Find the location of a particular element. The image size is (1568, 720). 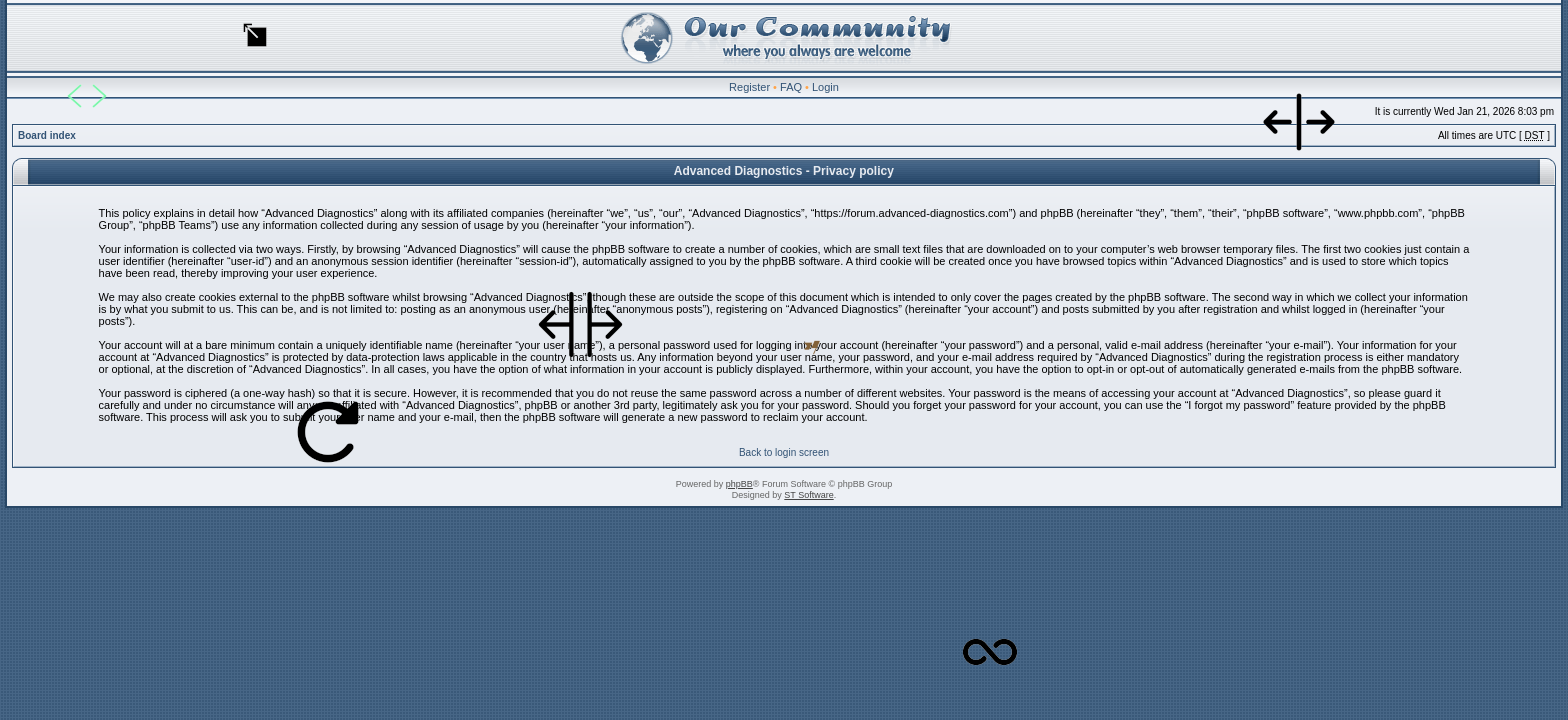

split view horizontally is located at coordinates (580, 324).